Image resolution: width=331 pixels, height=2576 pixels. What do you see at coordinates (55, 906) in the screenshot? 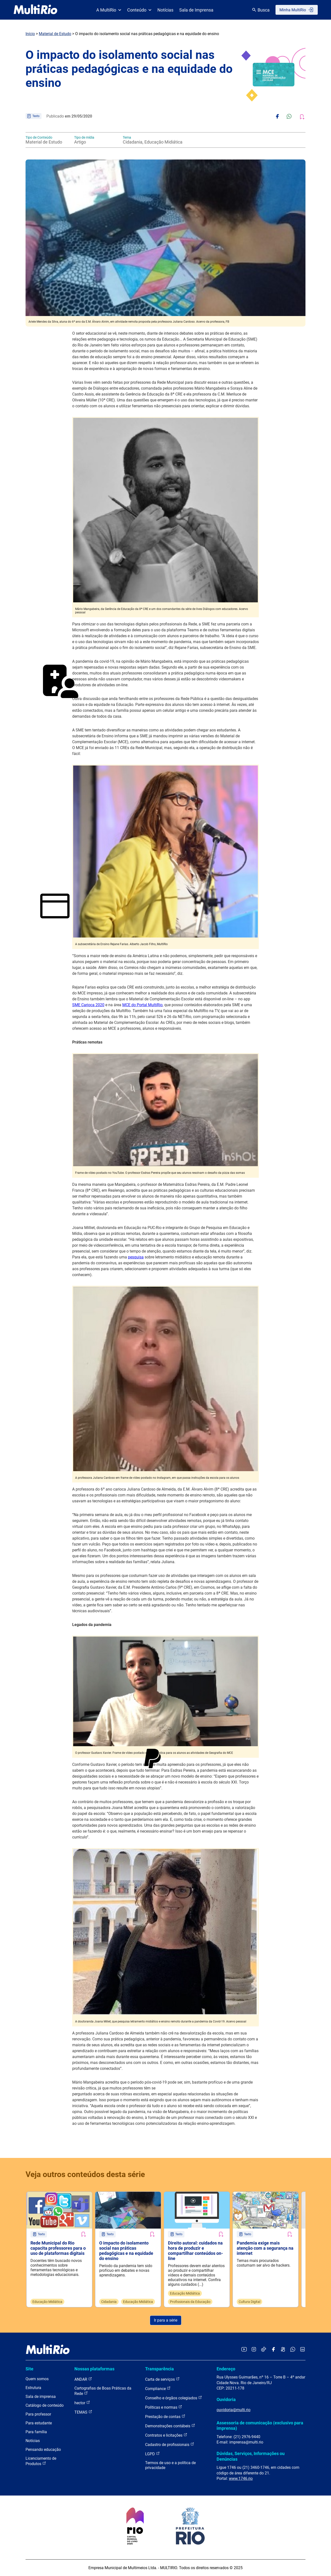
I see `open web browser` at bounding box center [55, 906].